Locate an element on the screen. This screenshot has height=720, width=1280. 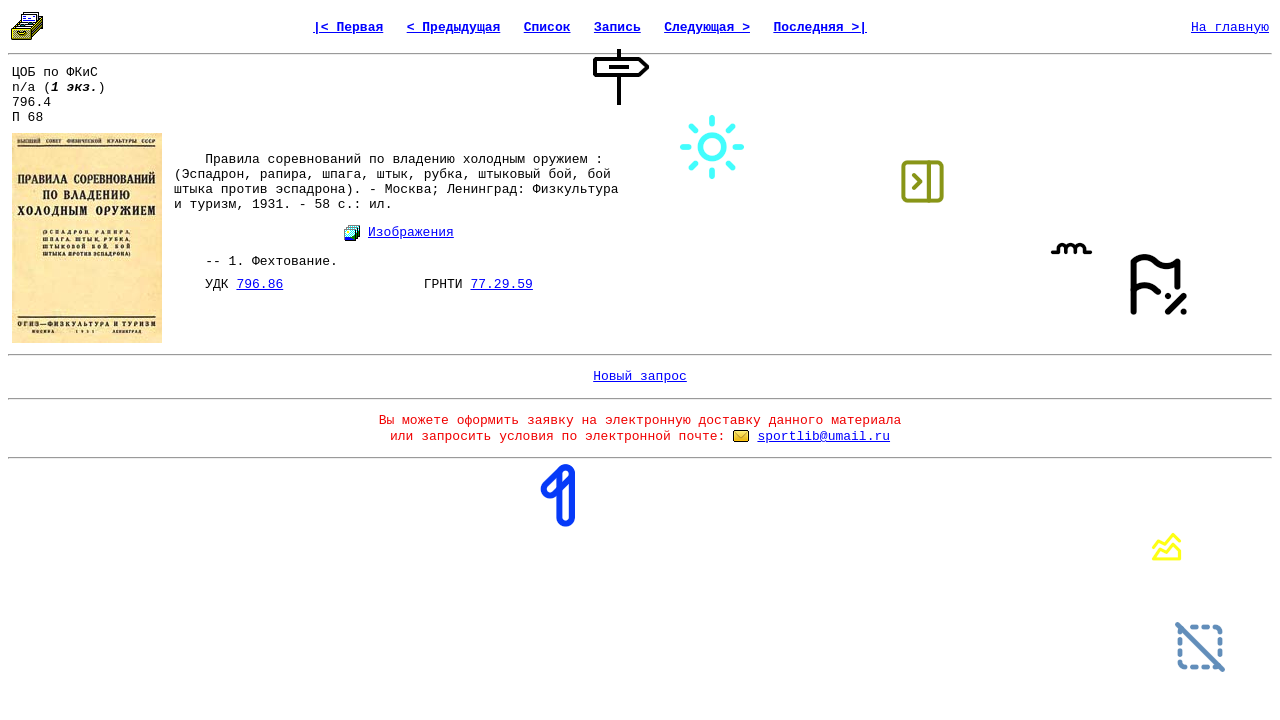
access google one subscription settings is located at coordinates (562, 495).